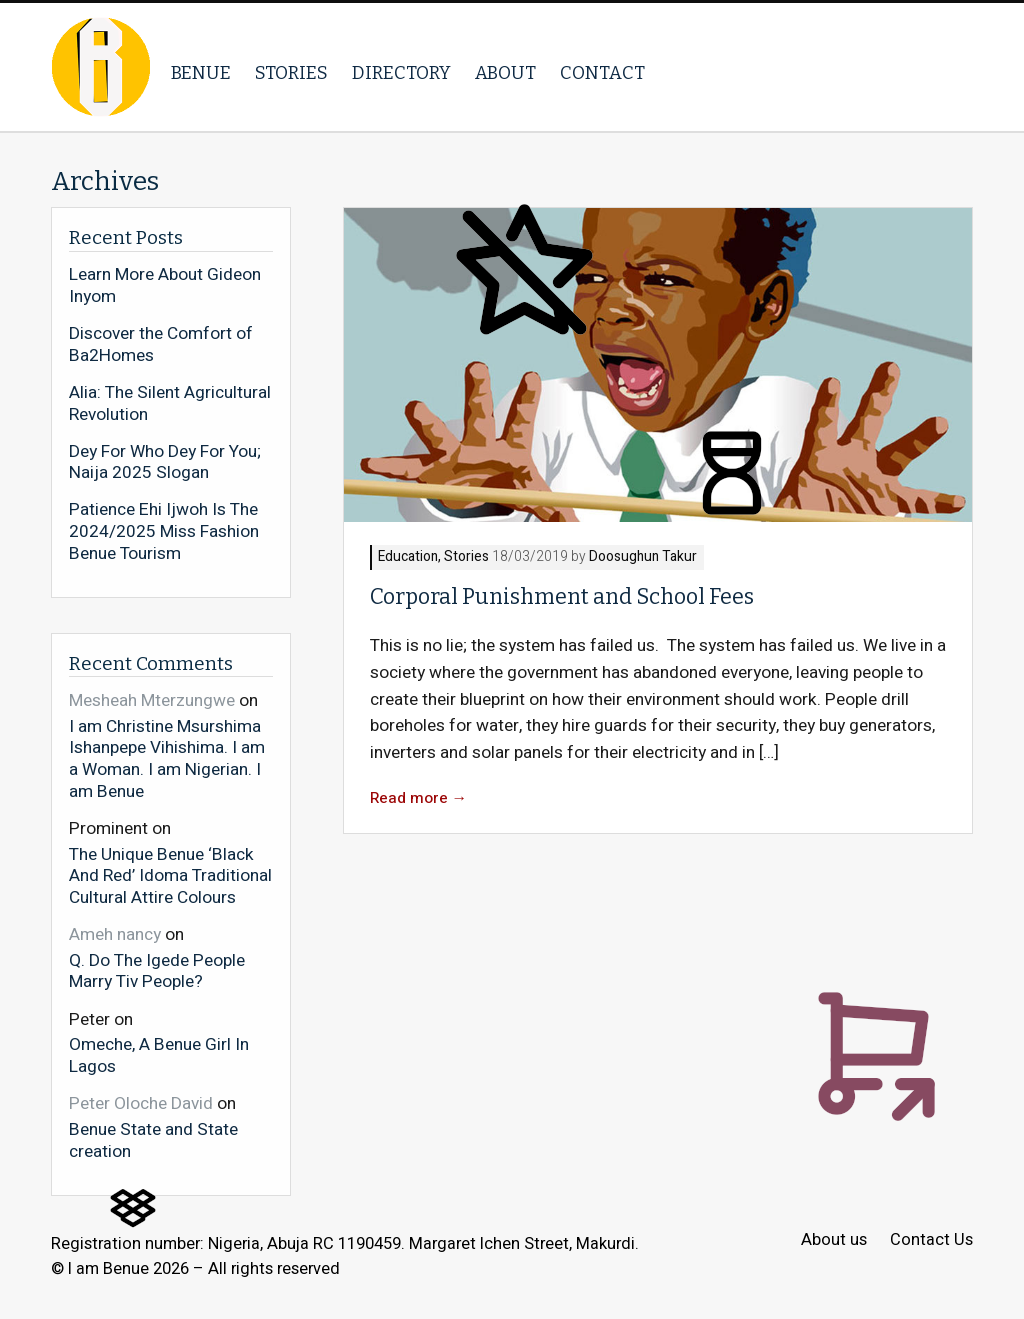  What do you see at coordinates (873, 1053) in the screenshot?
I see `share your shopping cart with others` at bounding box center [873, 1053].